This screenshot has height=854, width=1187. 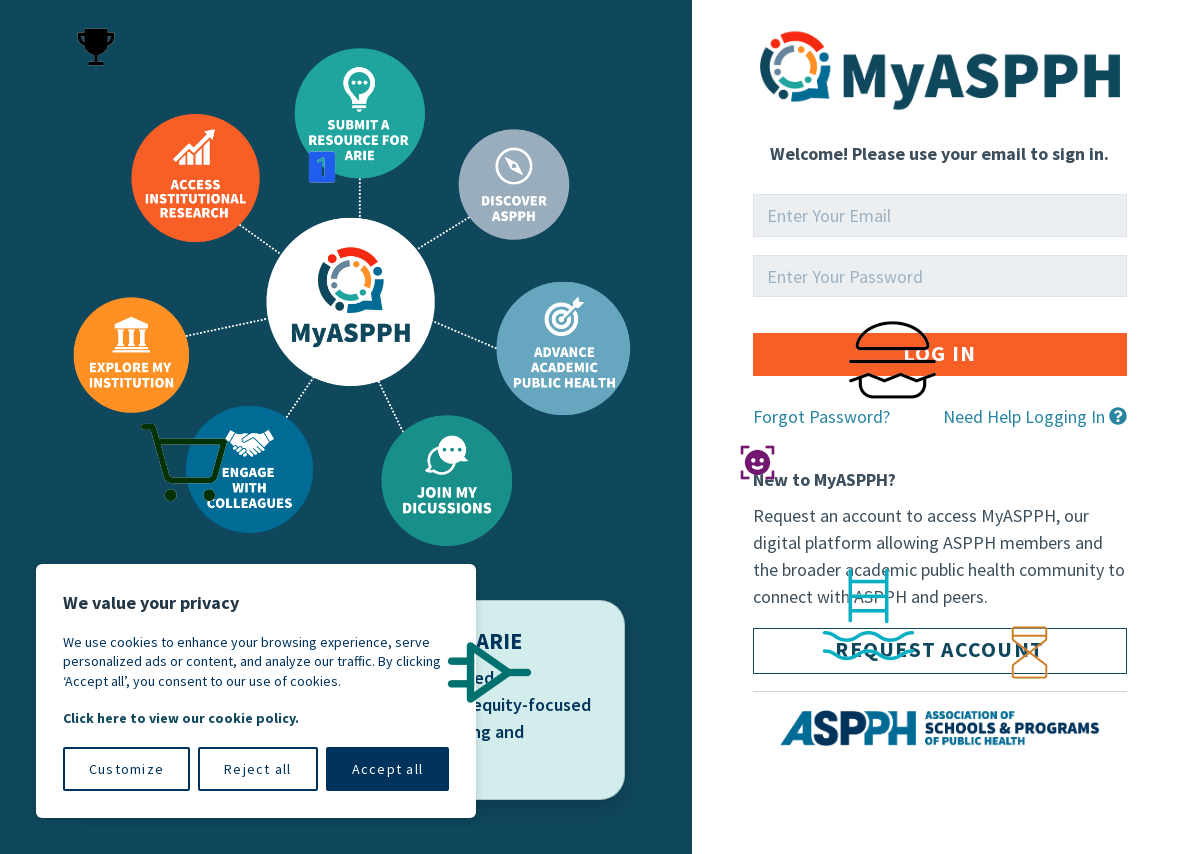 What do you see at coordinates (322, 167) in the screenshot?
I see `indicates first place or top ranking` at bounding box center [322, 167].